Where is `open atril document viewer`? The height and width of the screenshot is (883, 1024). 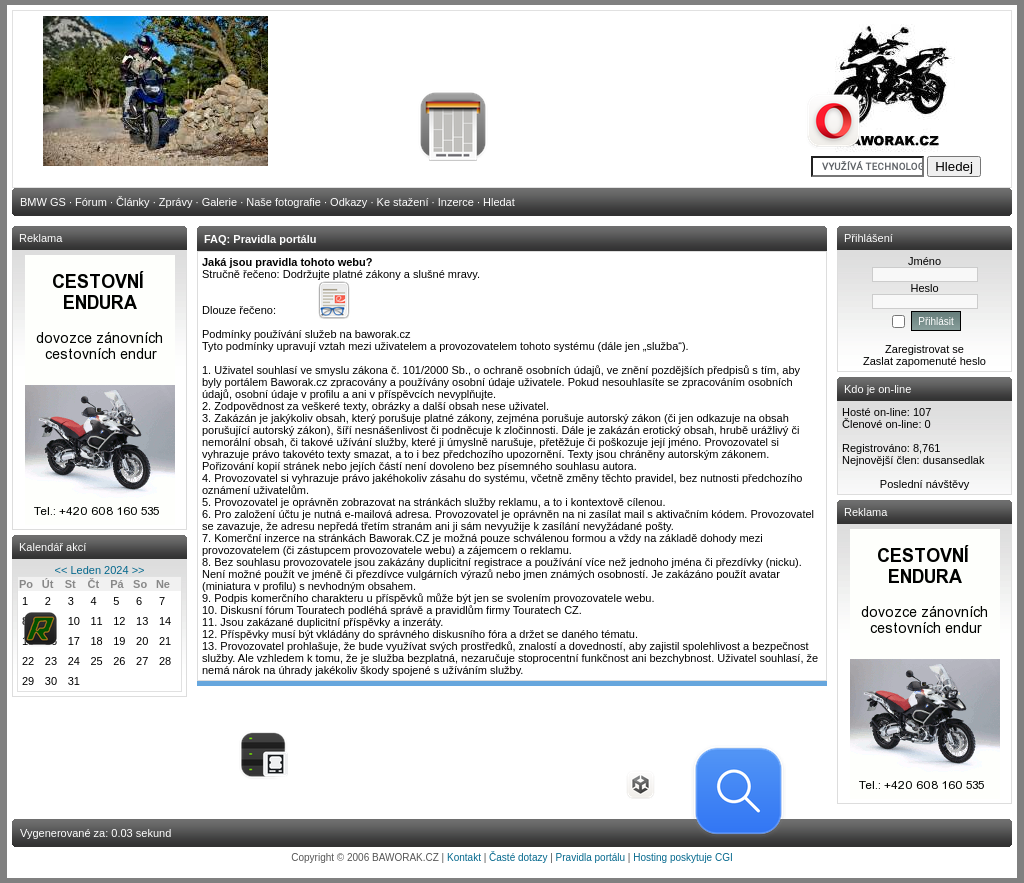 open atril document viewer is located at coordinates (334, 300).